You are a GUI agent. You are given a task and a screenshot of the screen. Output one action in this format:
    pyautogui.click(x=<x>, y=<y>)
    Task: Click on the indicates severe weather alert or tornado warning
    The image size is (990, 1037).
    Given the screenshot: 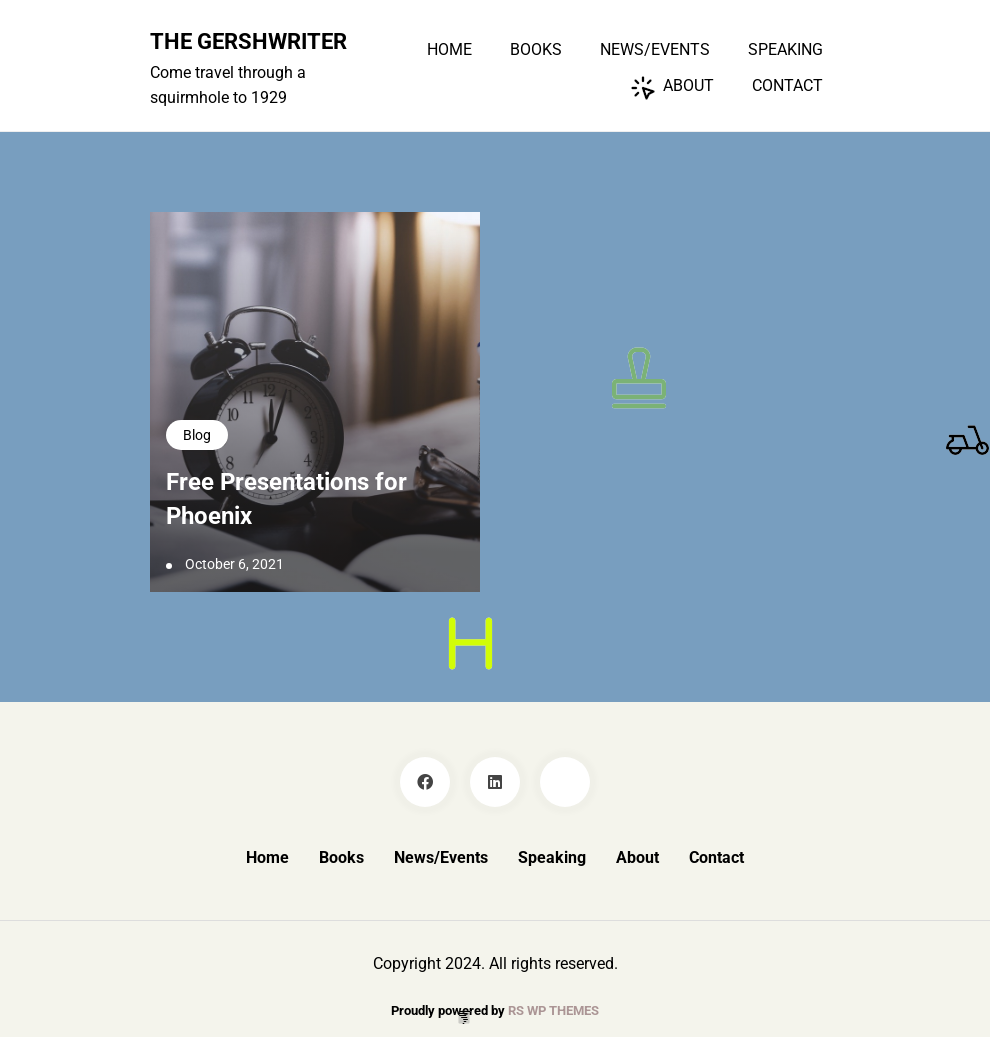 What is the action you would take?
    pyautogui.click(x=464, y=1017)
    